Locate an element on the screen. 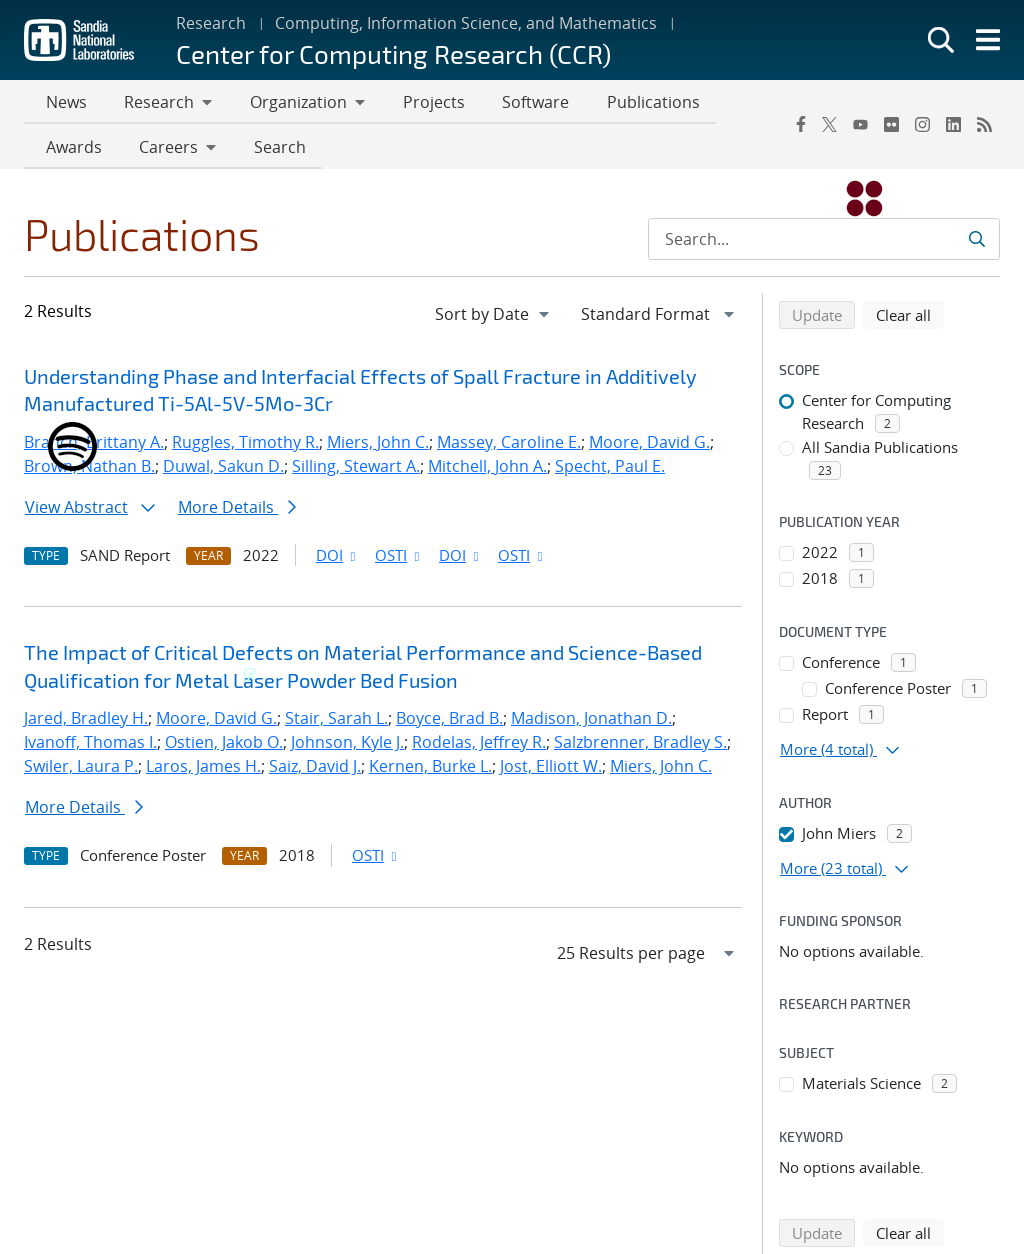  open the app drawer or launcher is located at coordinates (864, 198).